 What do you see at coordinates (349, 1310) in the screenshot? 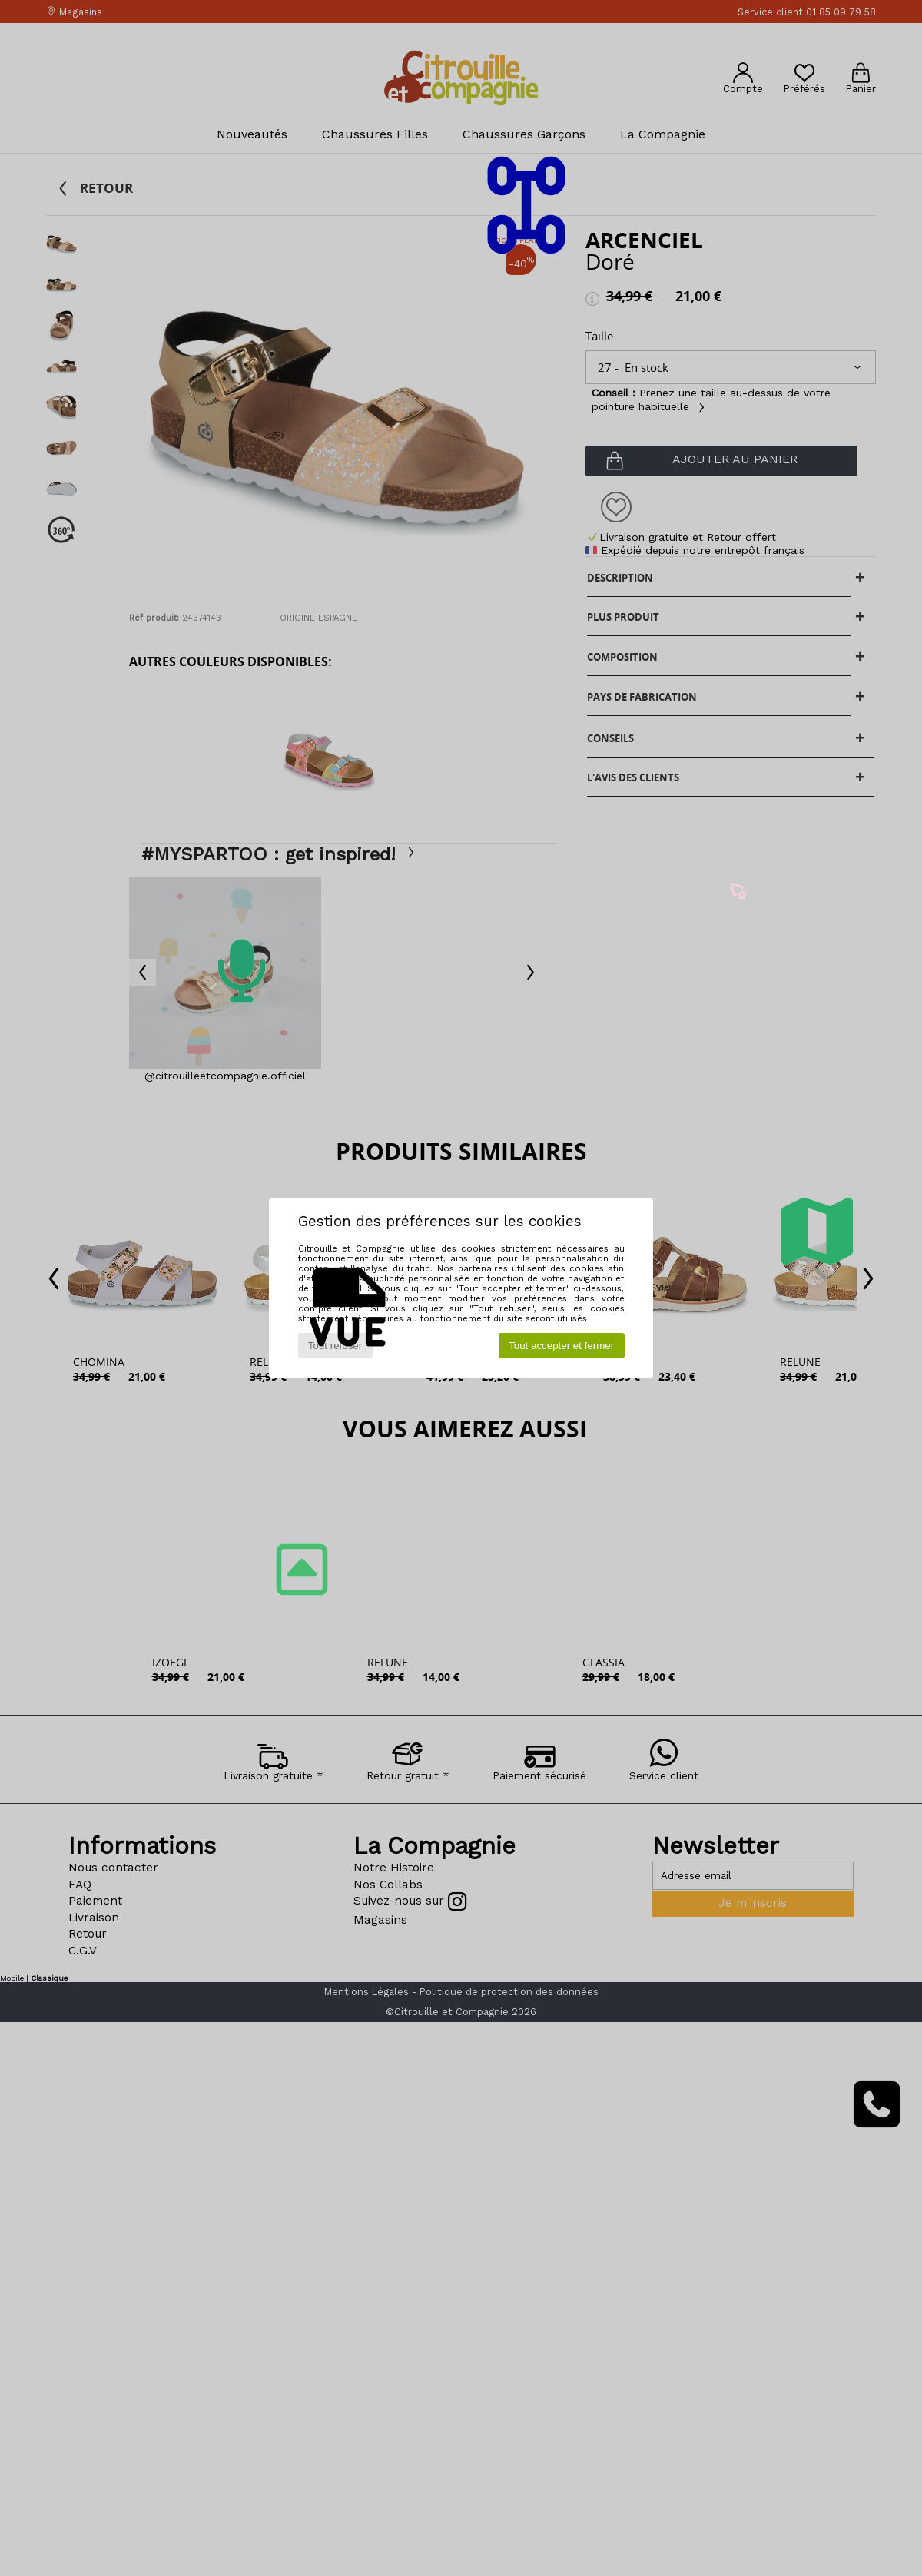
I see `a Vue.js framework file` at bounding box center [349, 1310].